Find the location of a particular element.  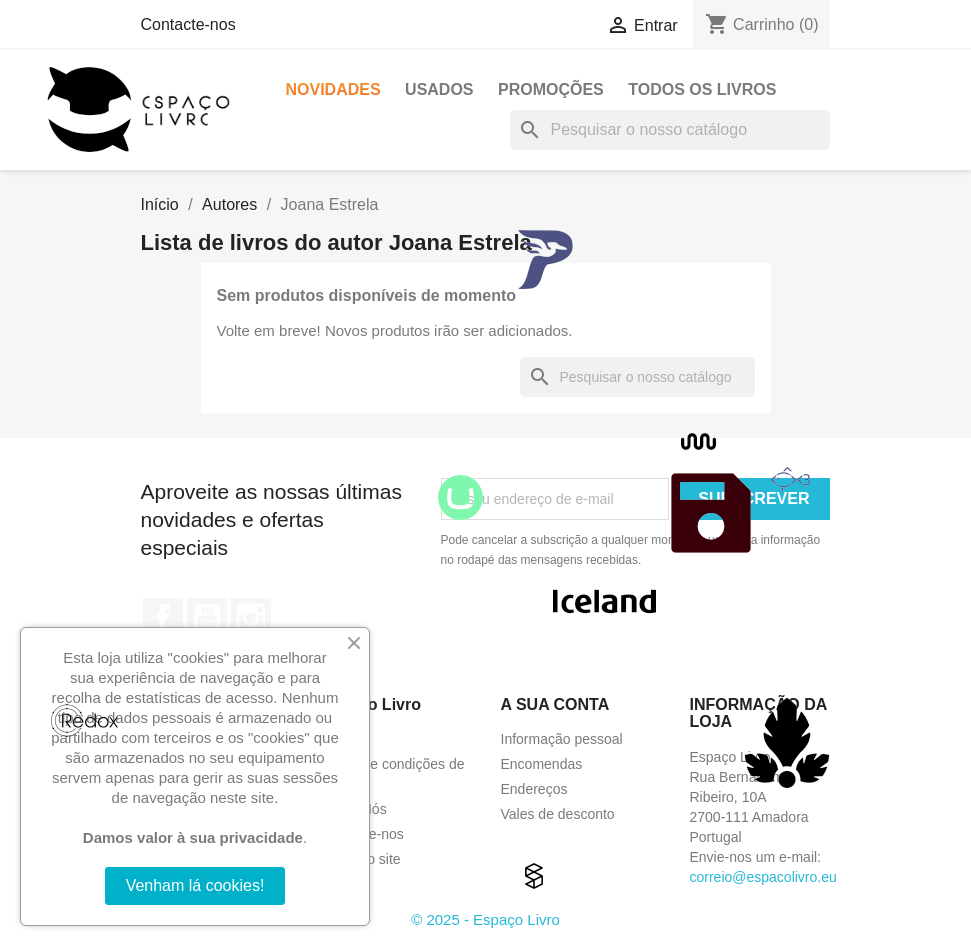

save current file or document is located at coordinates (711, 513).